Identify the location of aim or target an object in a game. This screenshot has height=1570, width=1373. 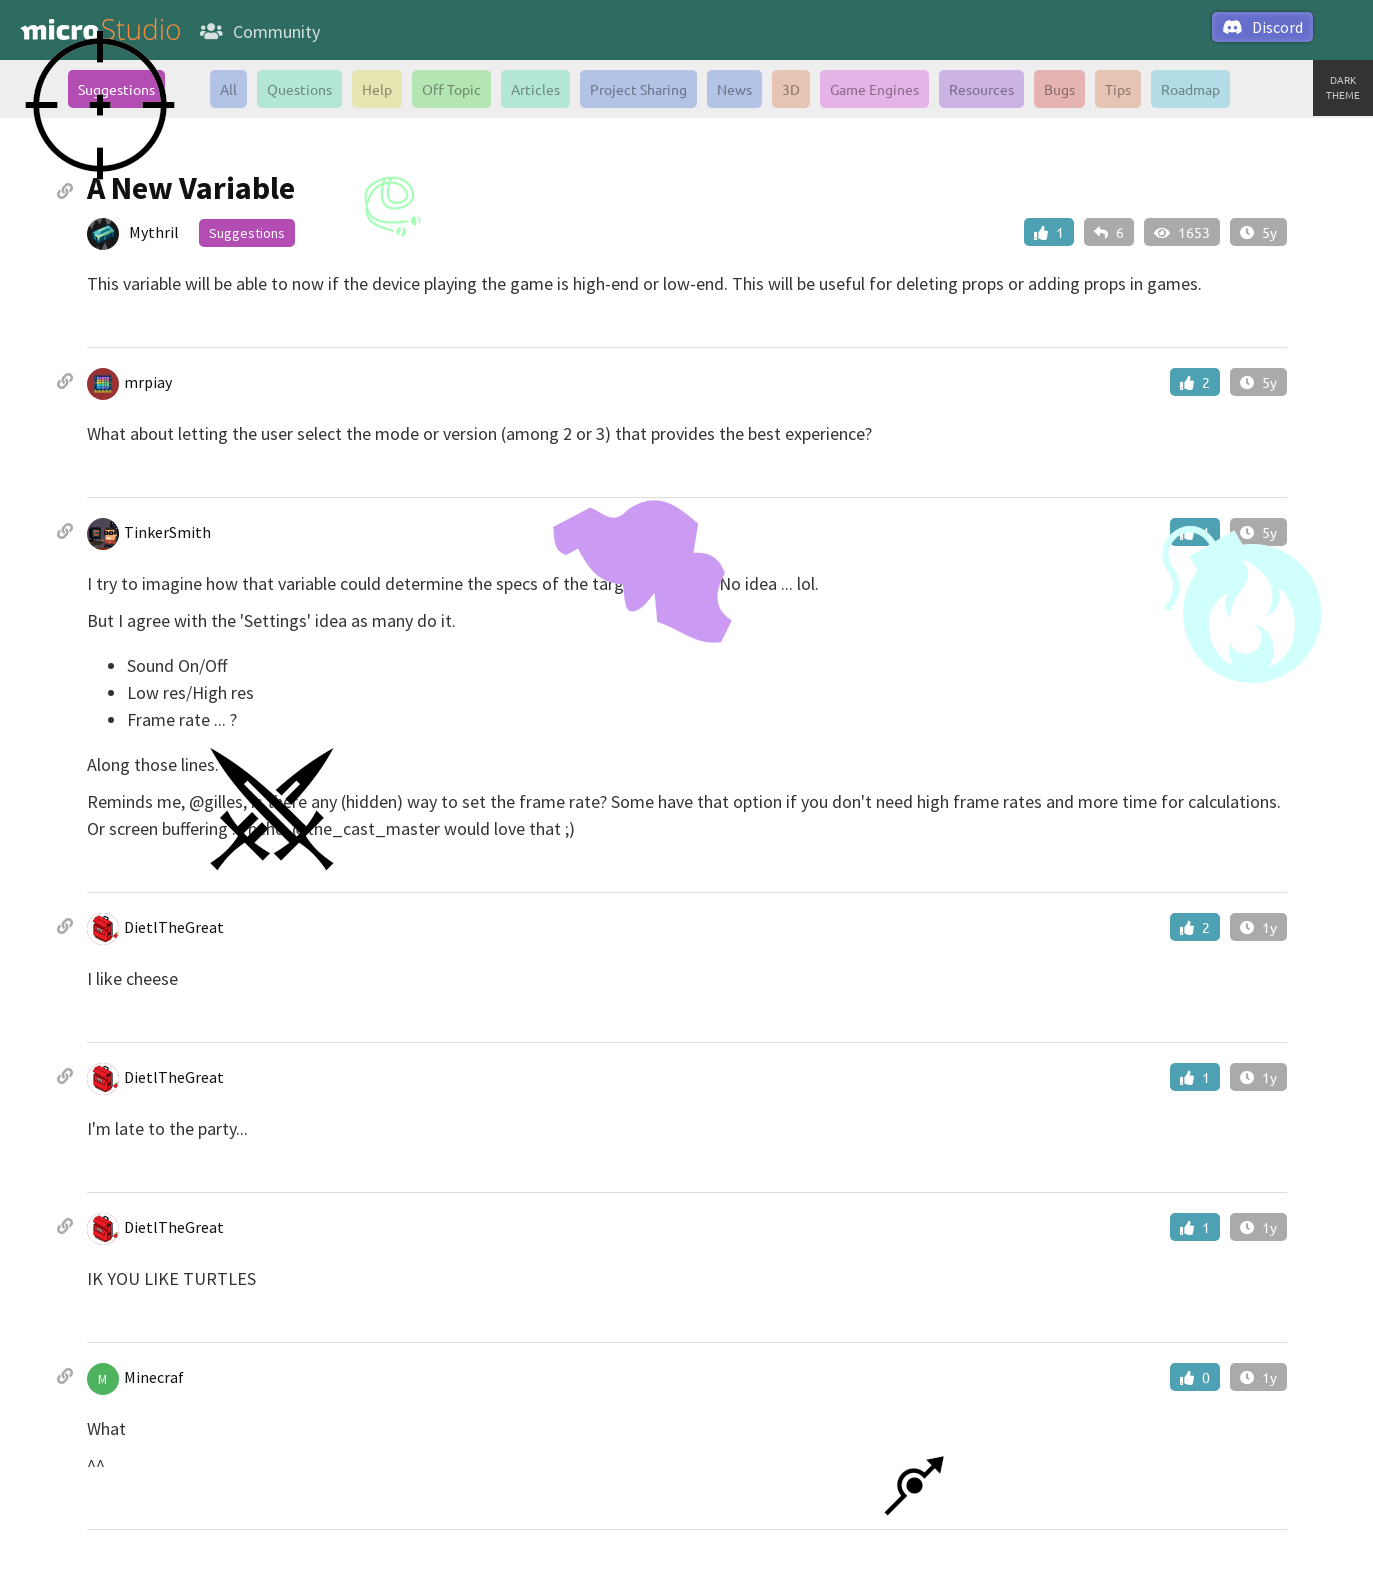
(100, 105).